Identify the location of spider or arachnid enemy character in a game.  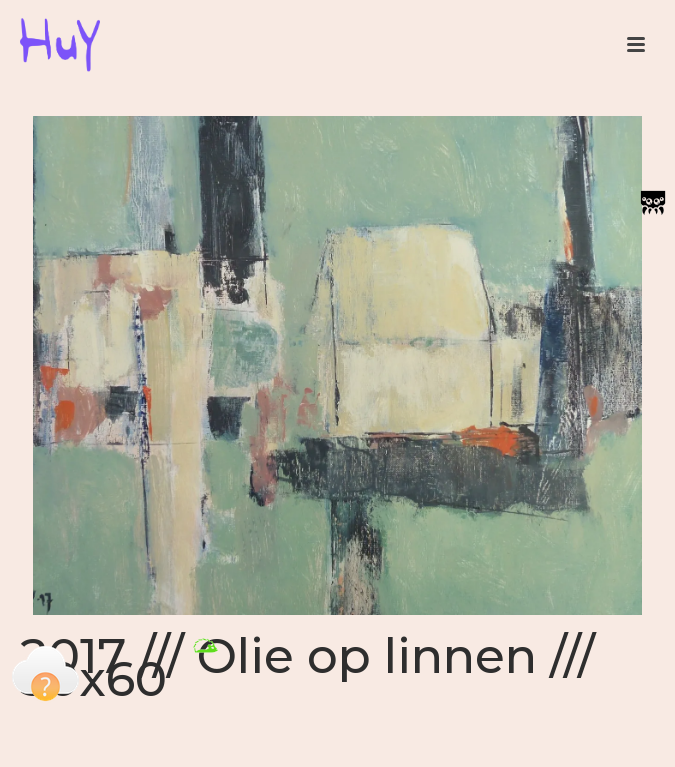
(653, 203).